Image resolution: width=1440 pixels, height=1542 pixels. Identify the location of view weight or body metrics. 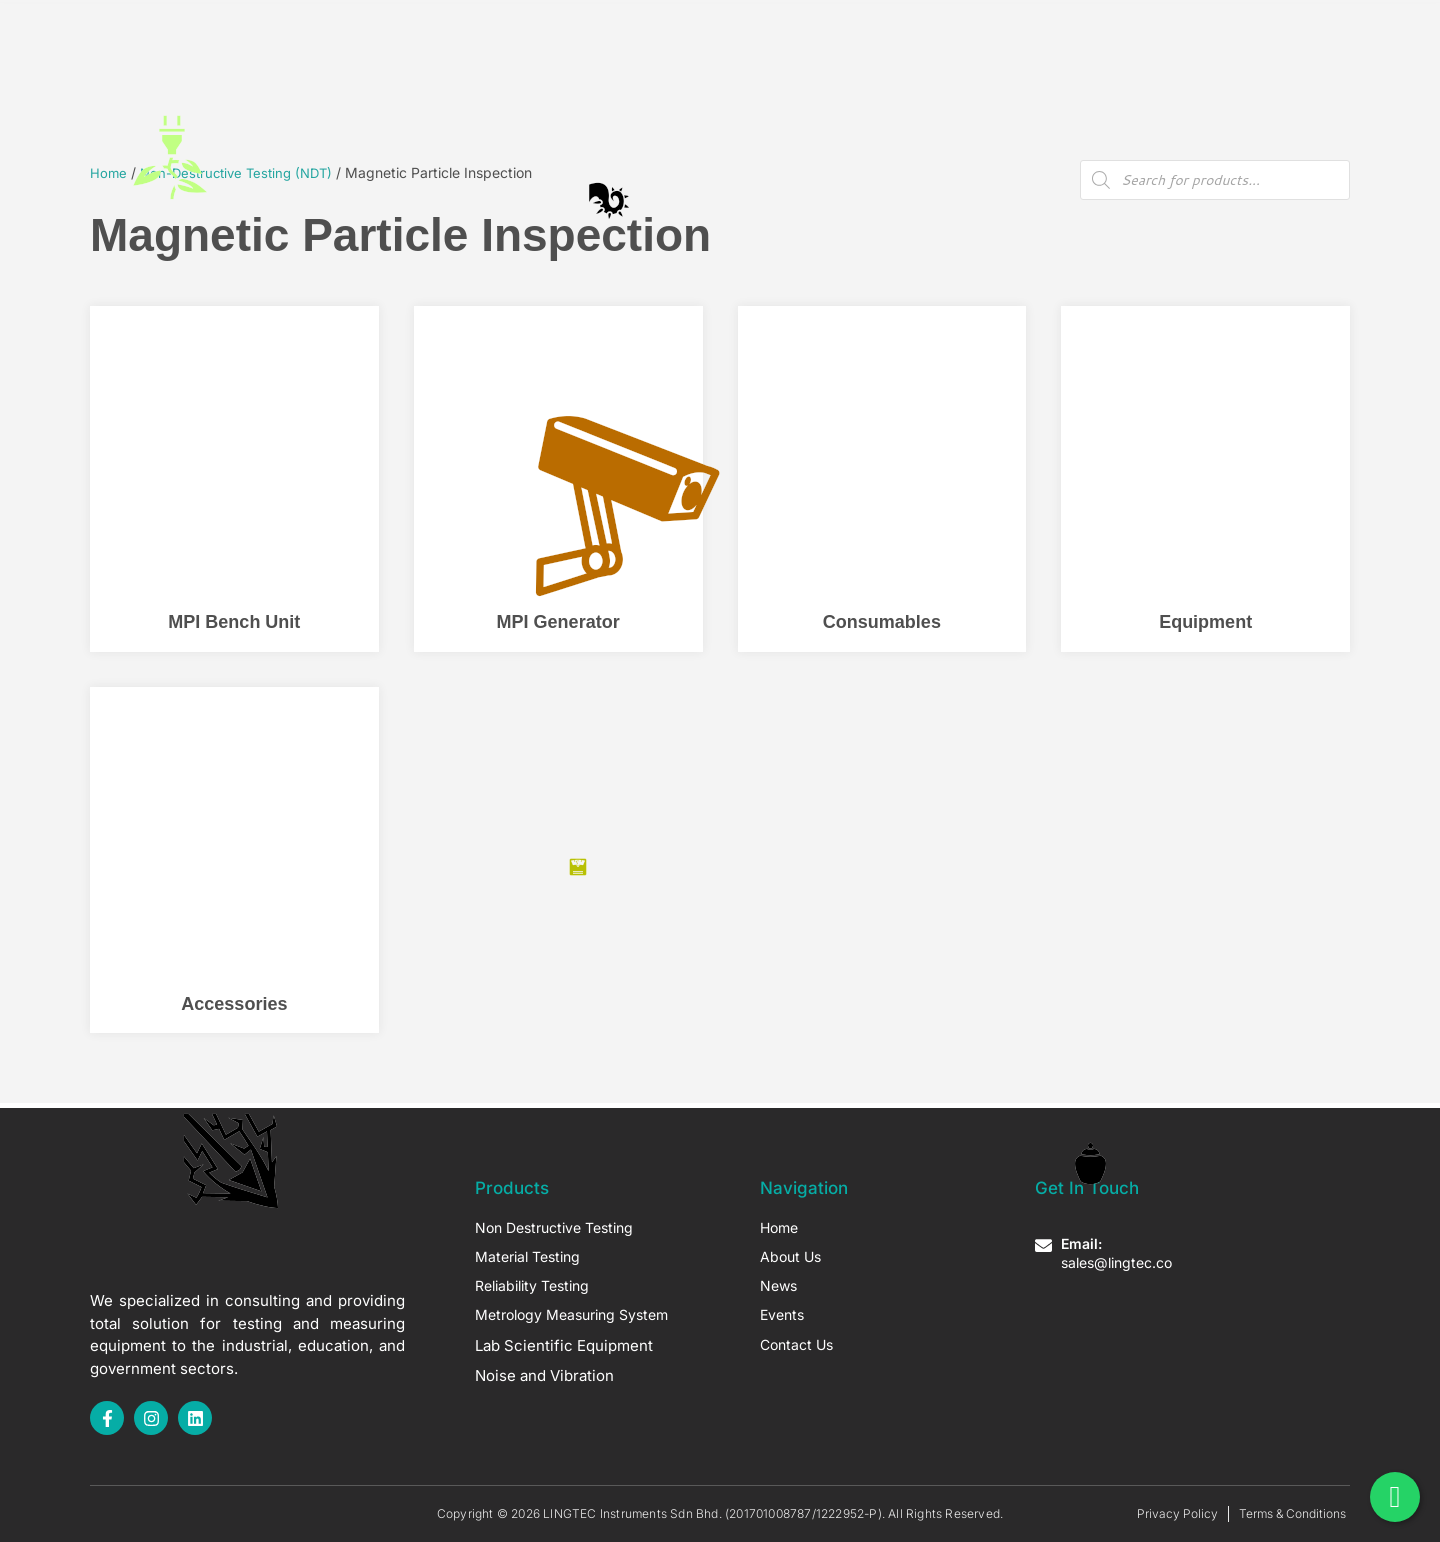
(578, 867).